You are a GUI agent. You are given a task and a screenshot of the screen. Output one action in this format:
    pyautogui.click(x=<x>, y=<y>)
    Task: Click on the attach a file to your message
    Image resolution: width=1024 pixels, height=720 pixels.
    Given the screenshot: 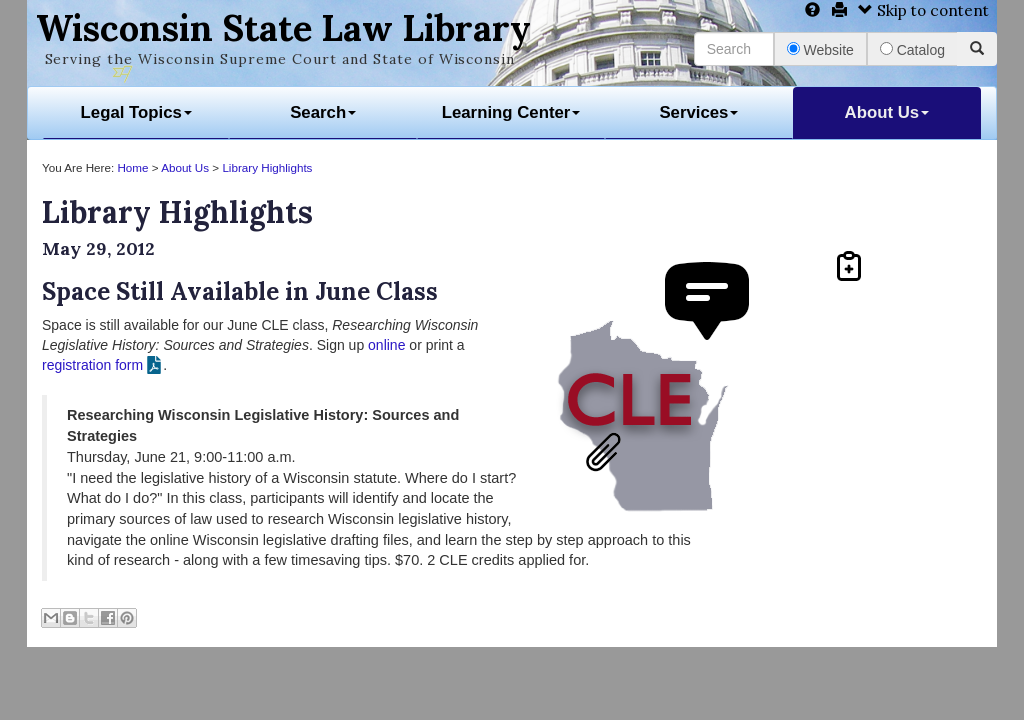 What is the action you would take?
    pyautogui.click(x=604, y=452)
    